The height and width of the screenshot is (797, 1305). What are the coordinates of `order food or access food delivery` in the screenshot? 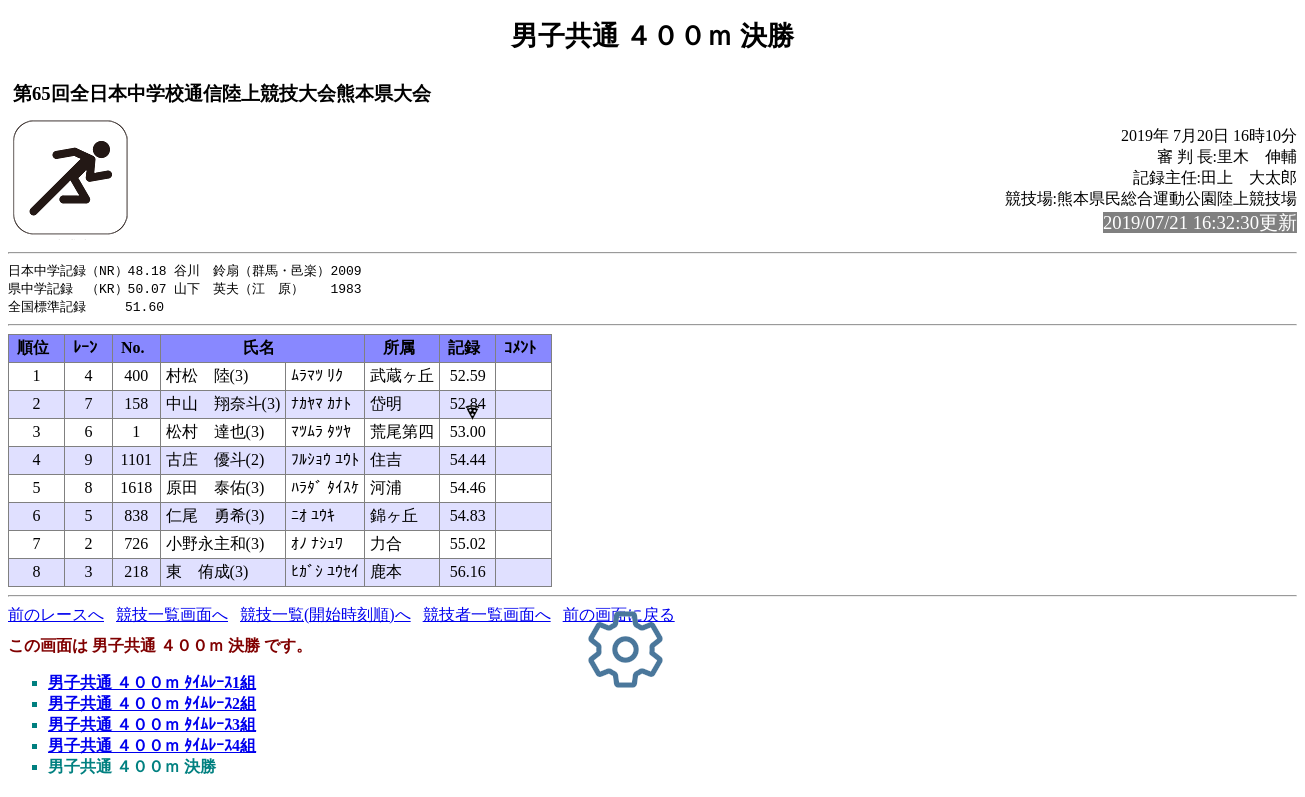 It's located at (472, 412).